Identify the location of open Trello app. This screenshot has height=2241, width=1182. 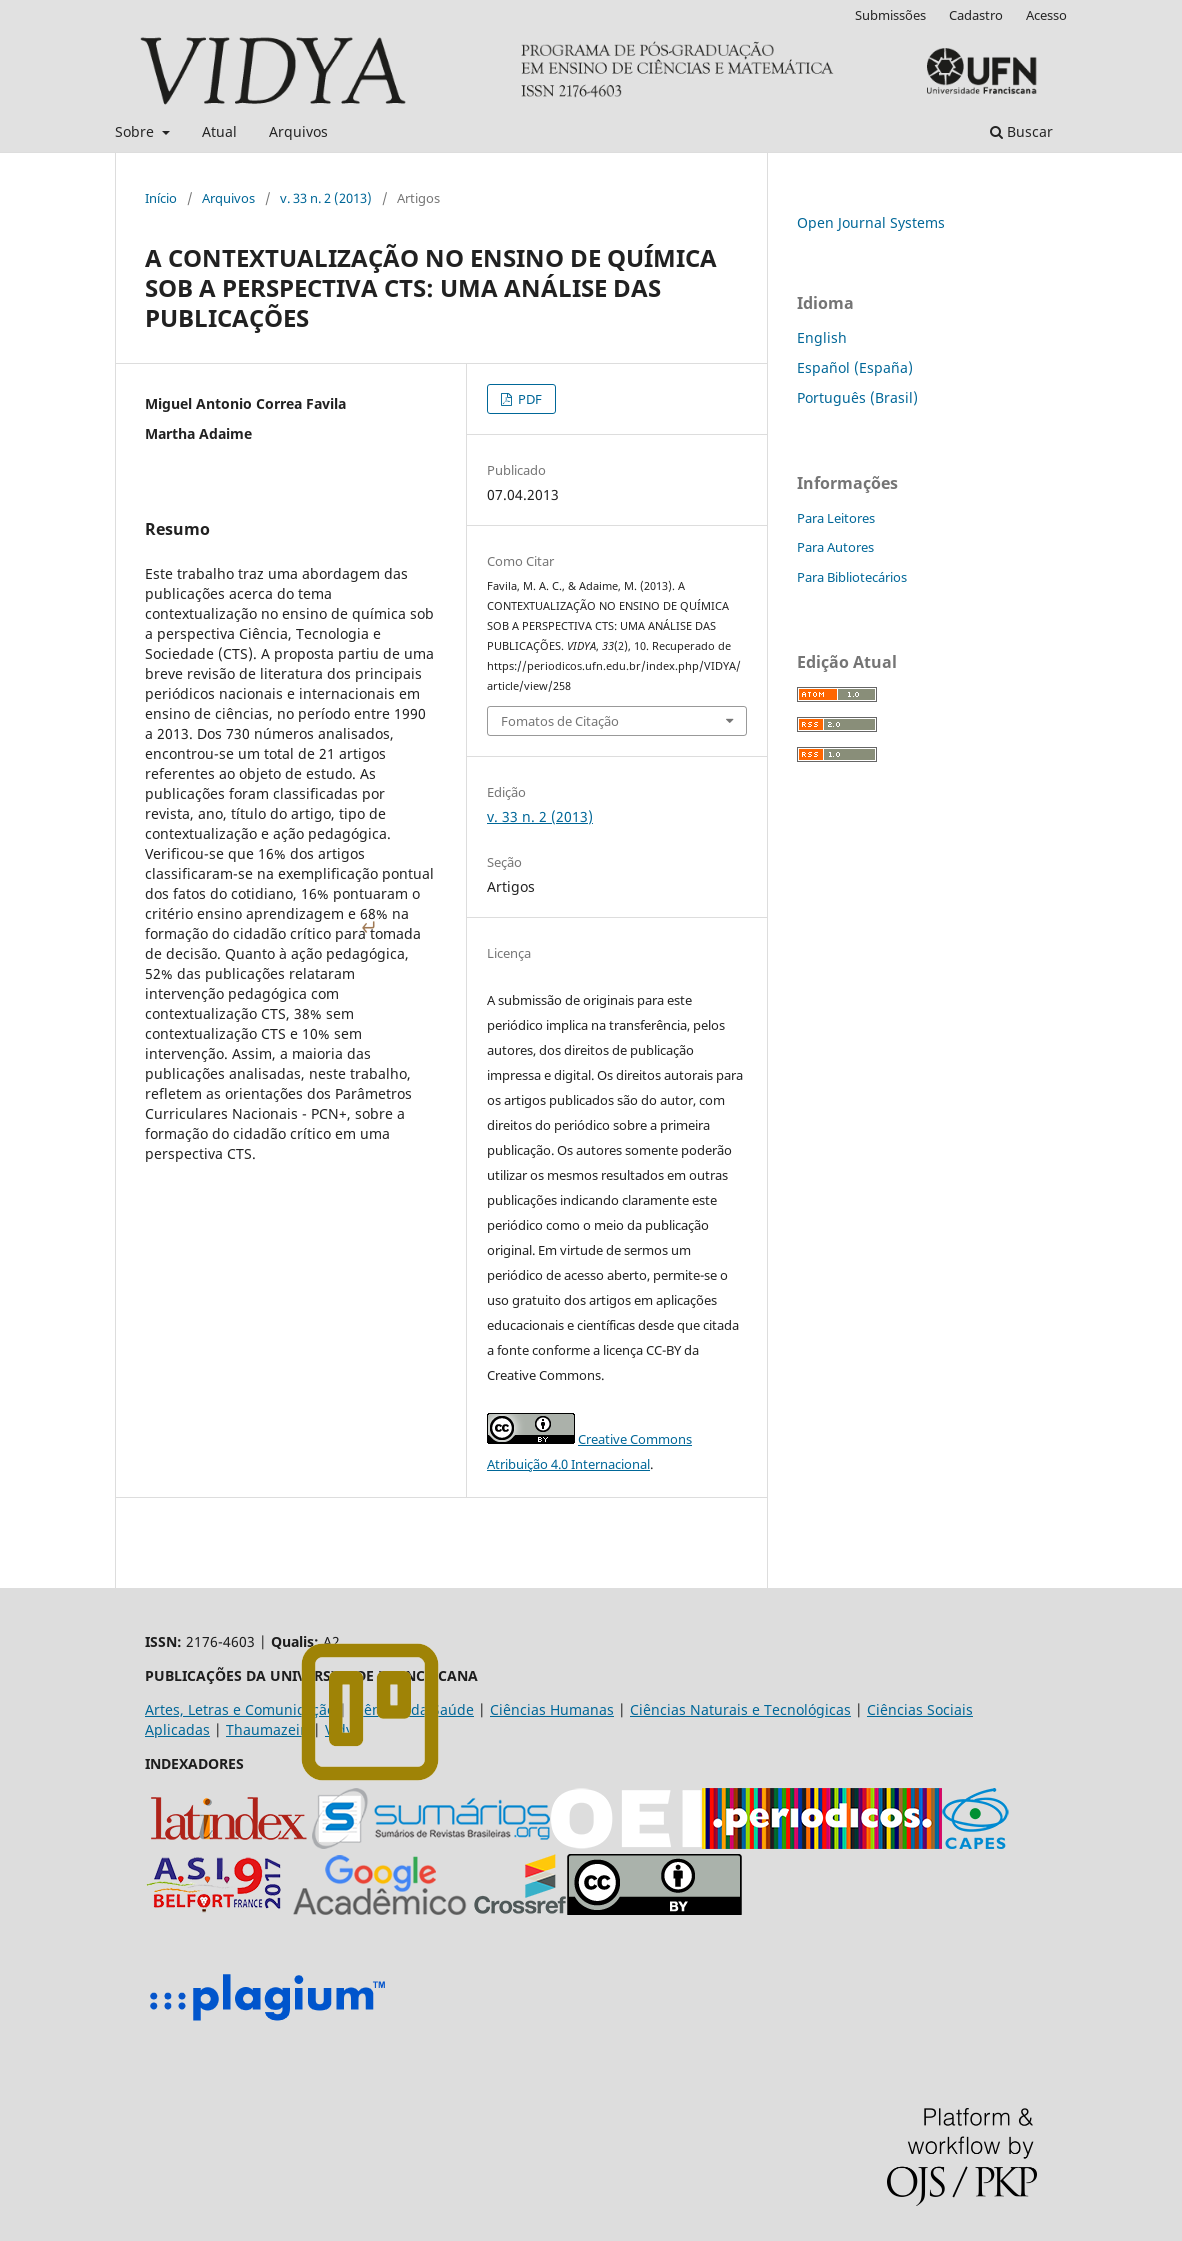
(370, 1712).